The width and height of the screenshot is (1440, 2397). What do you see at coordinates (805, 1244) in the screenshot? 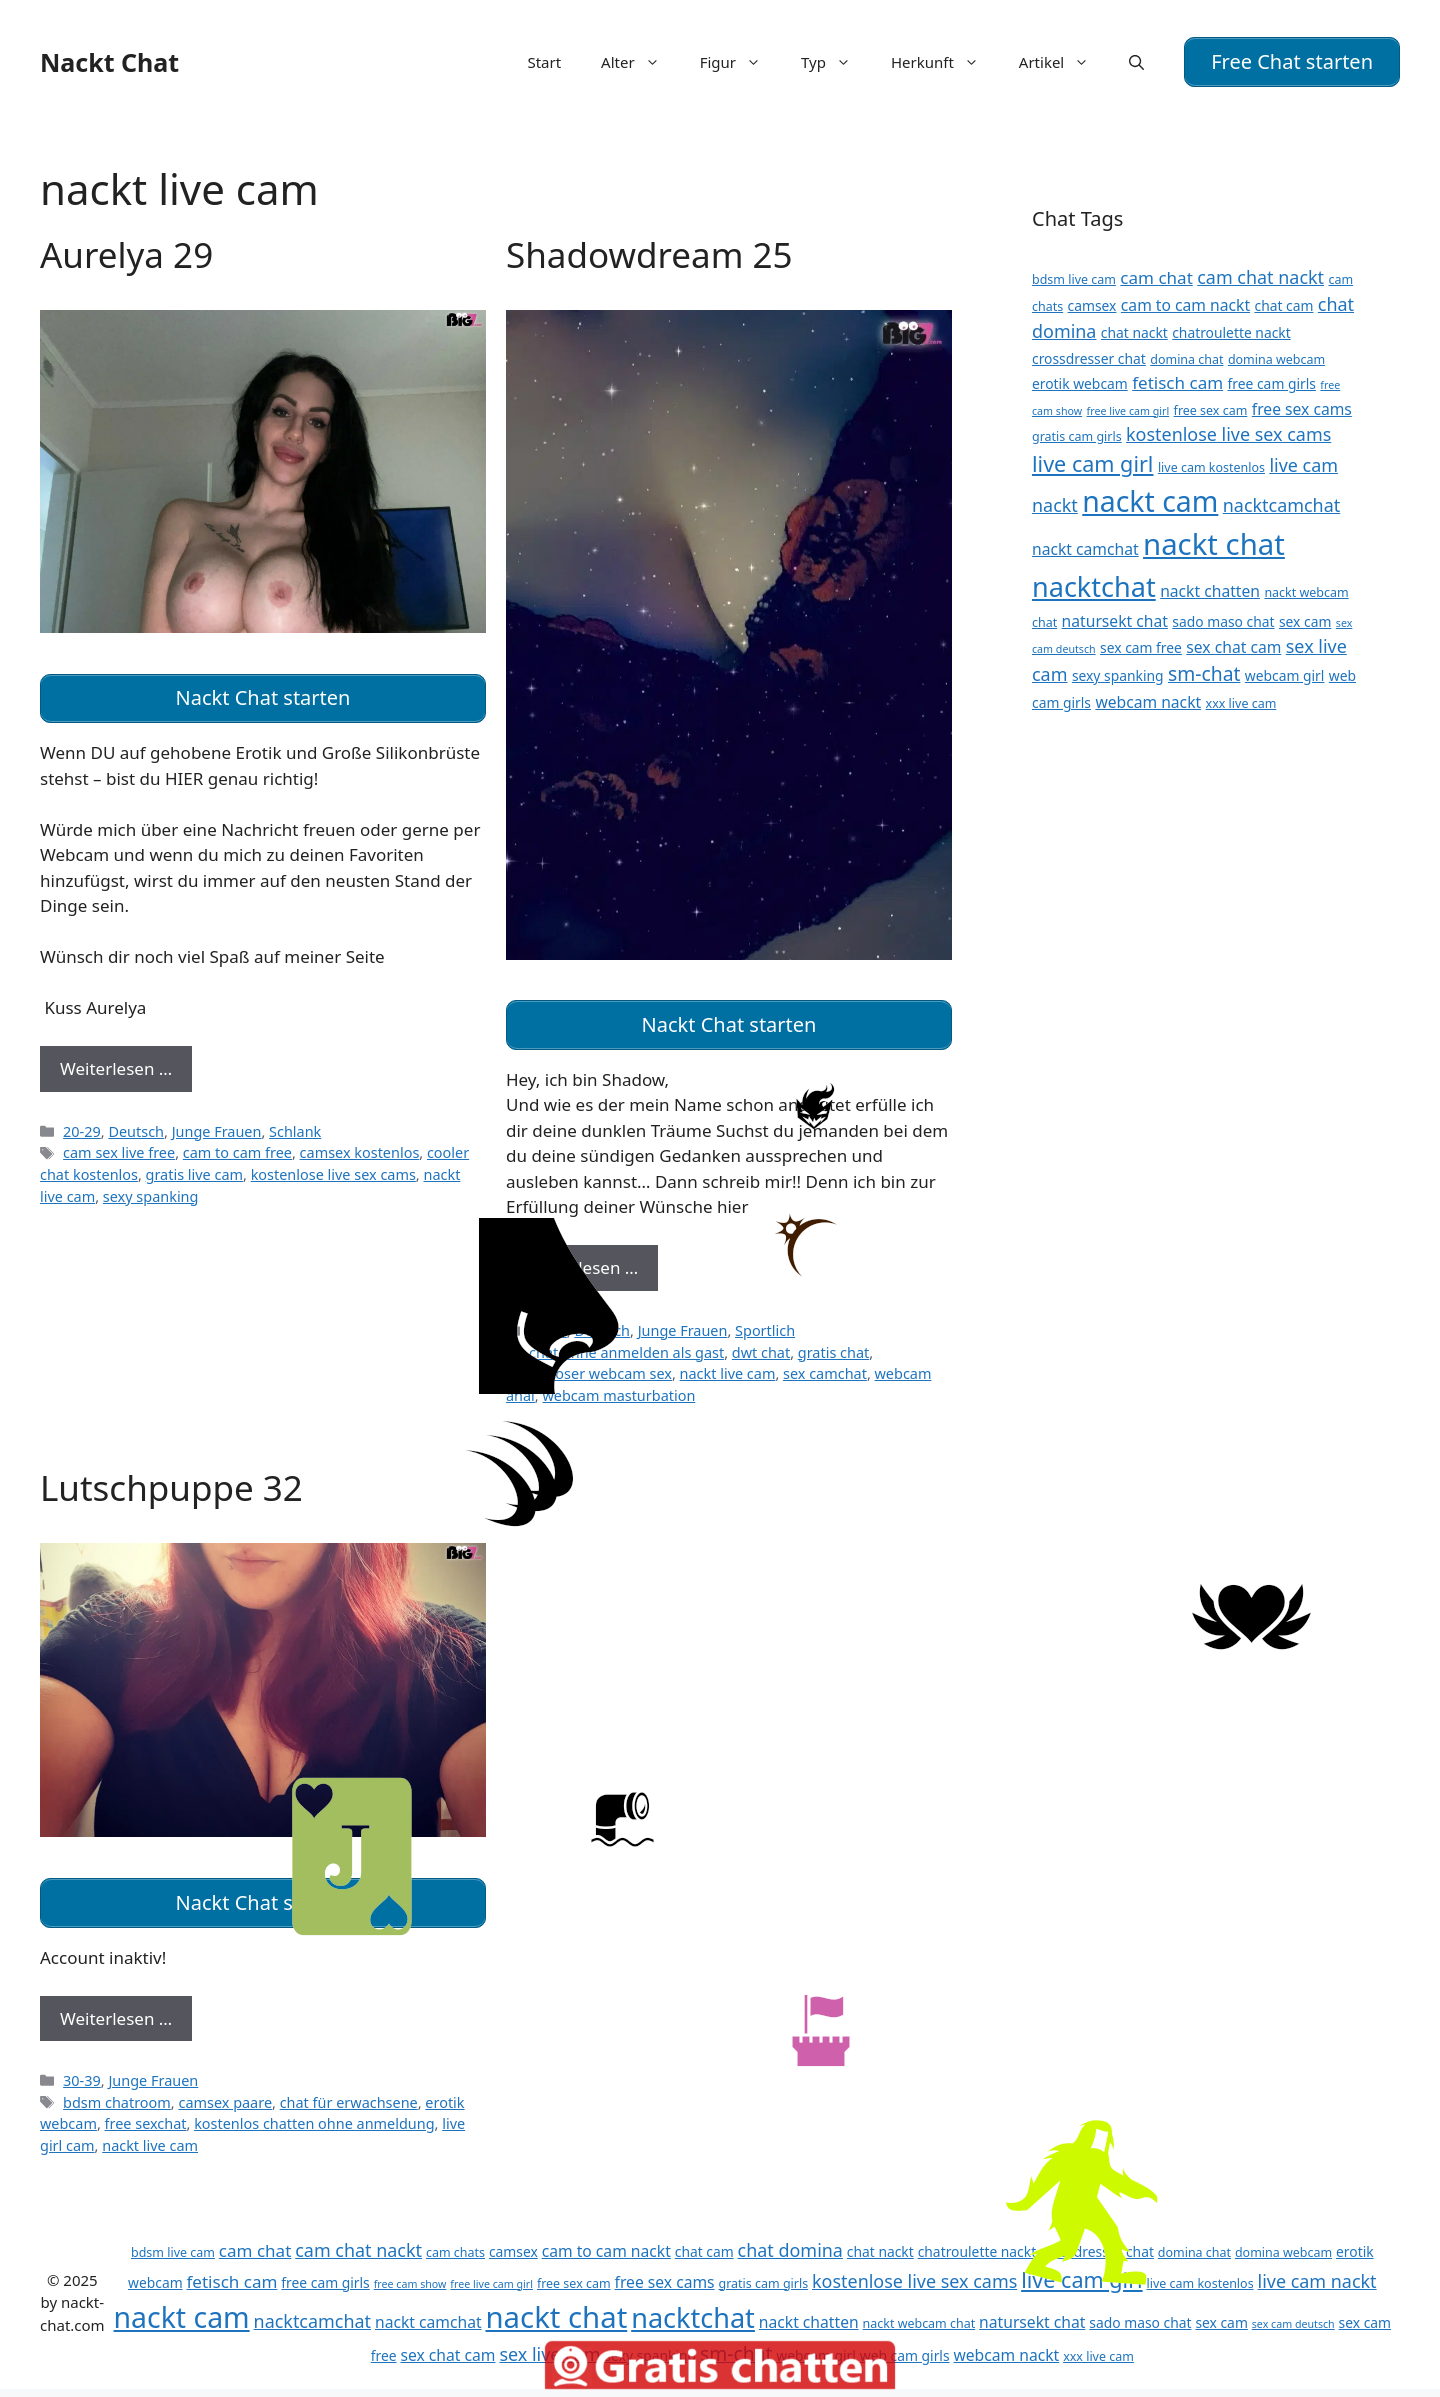
I see `indicates eclipse event or celestial phenomenon in game` at bounding box center [805, 1244].